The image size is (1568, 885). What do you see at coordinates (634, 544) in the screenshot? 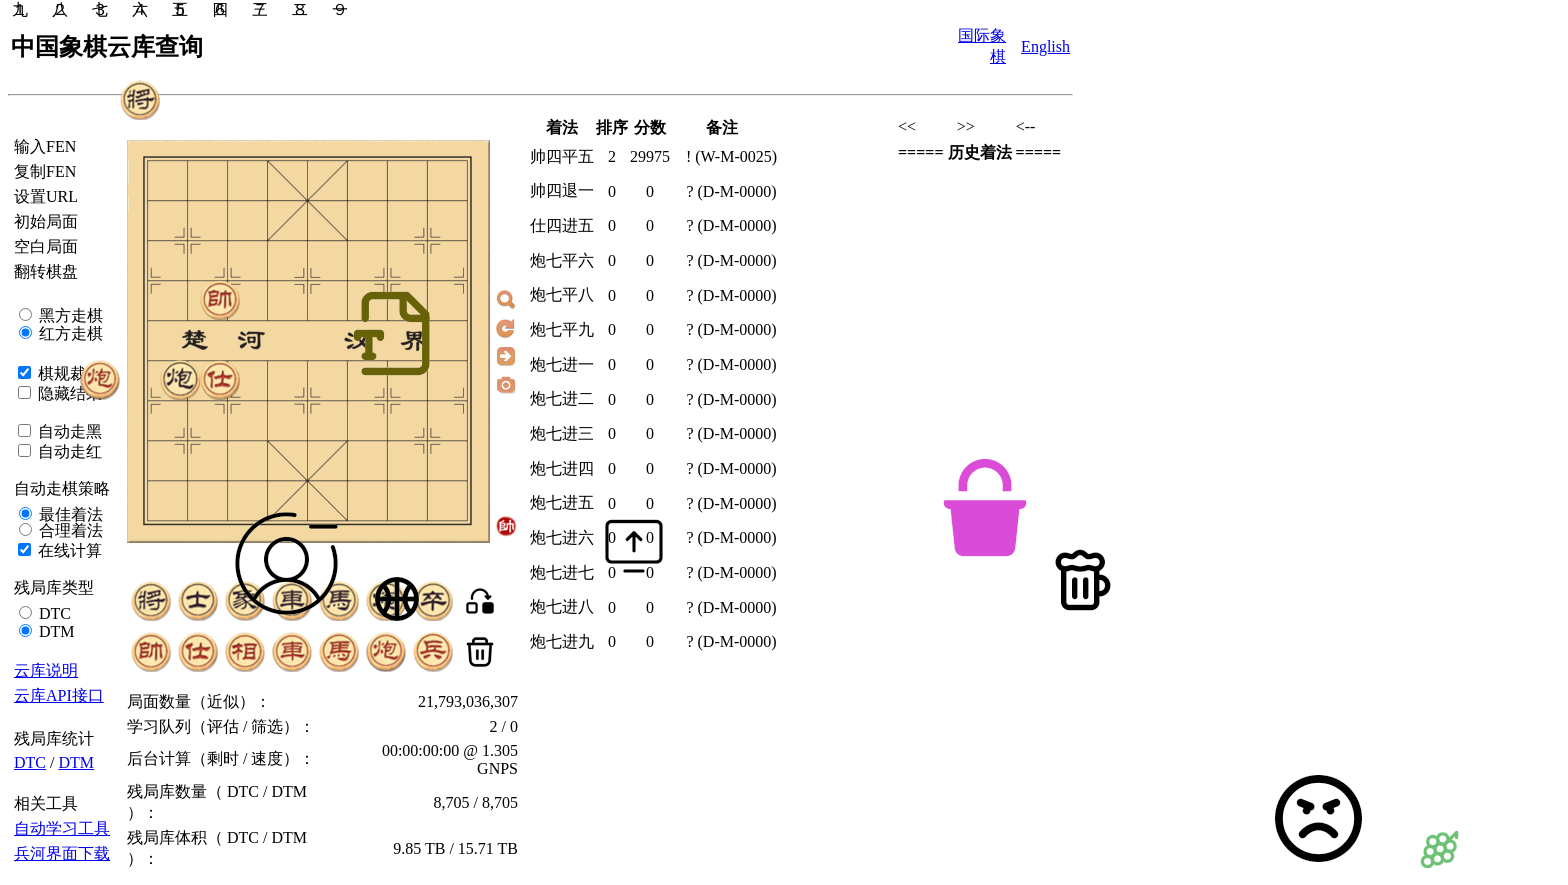
I see `upload file to display or screen` at bounding box center [634, 544].